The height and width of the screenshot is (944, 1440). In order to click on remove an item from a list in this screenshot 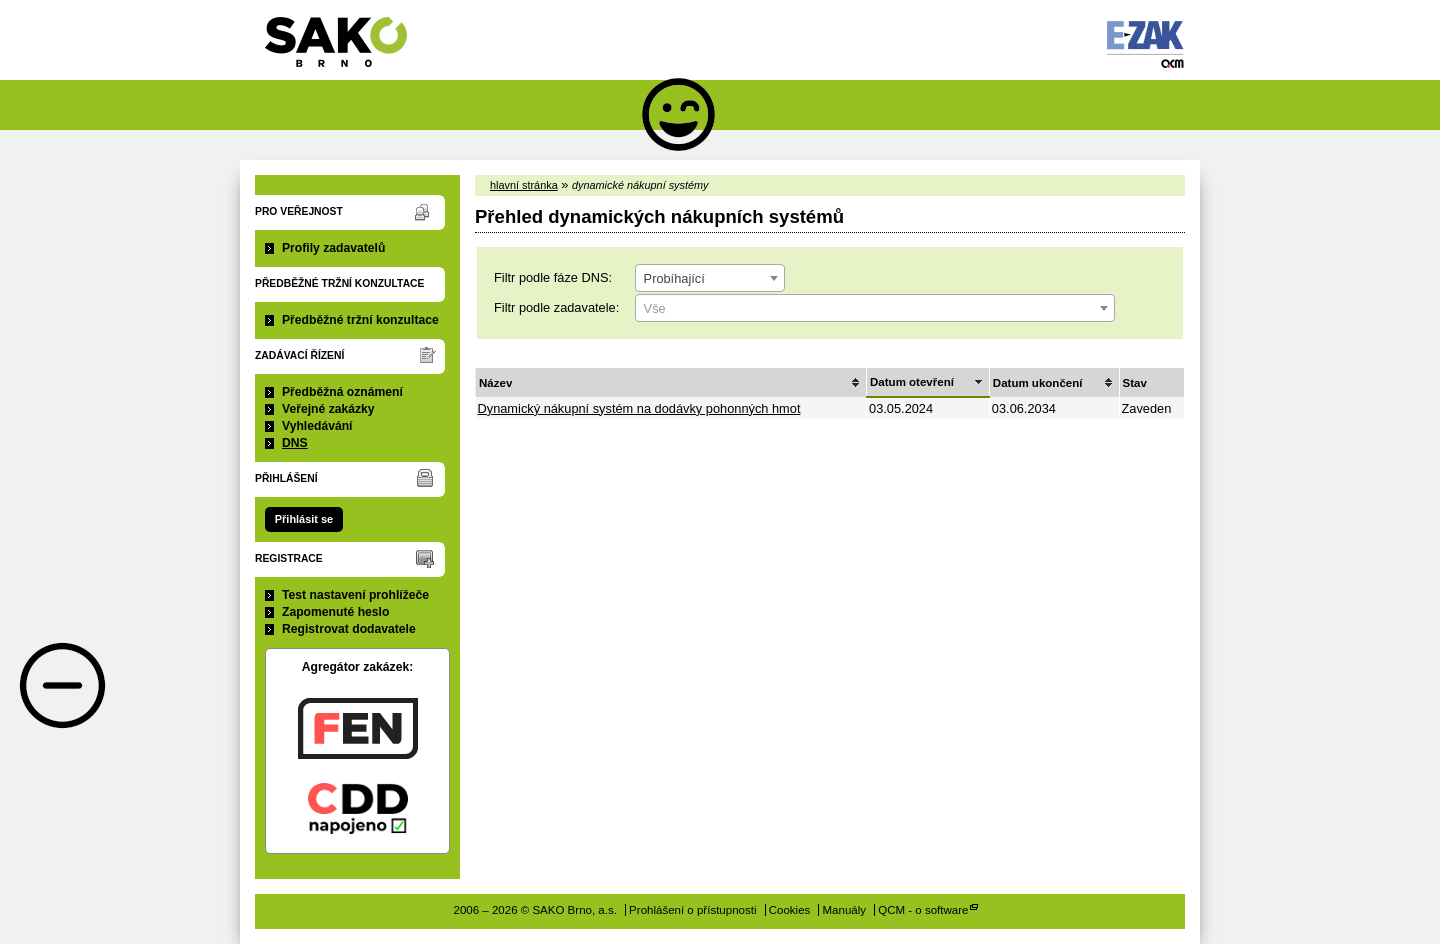, I will do `click(62, 685)`.